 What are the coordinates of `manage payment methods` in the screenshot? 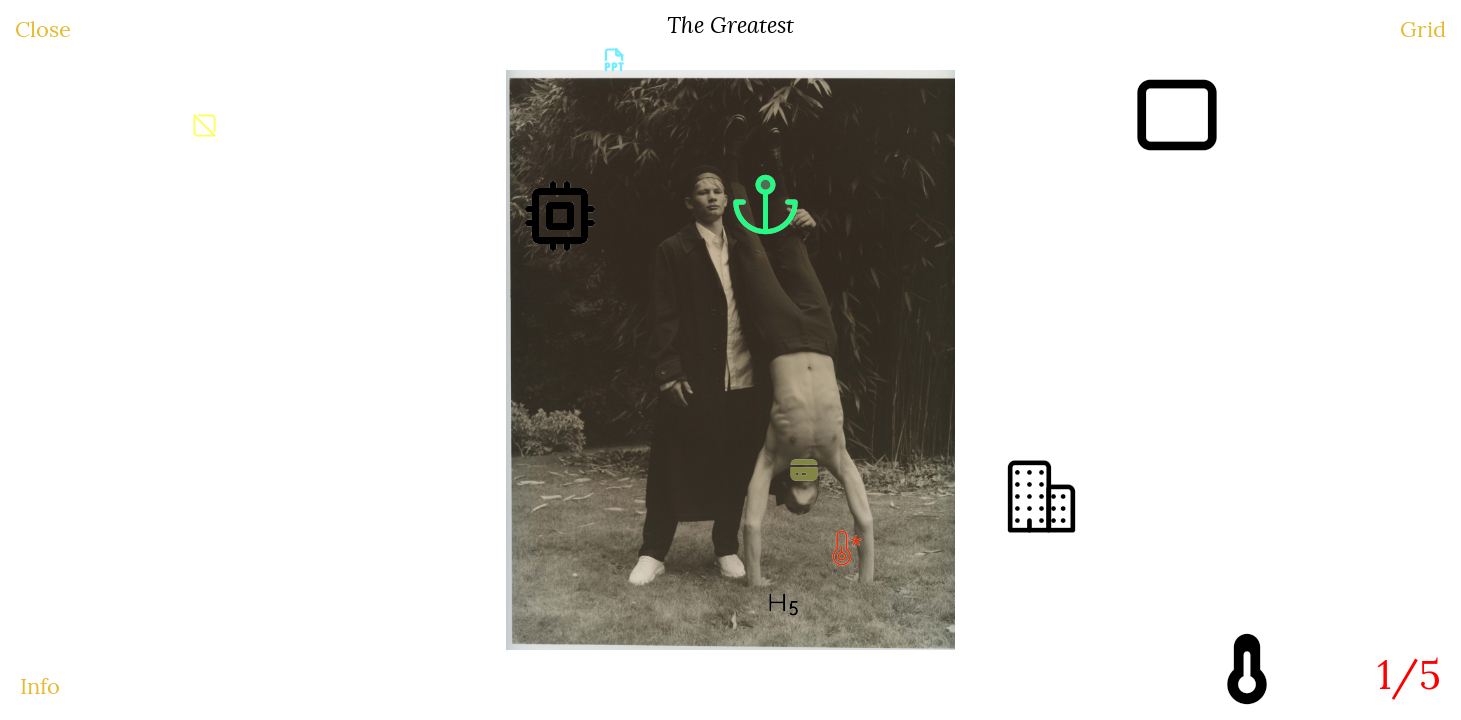 It's located at (804, 470).